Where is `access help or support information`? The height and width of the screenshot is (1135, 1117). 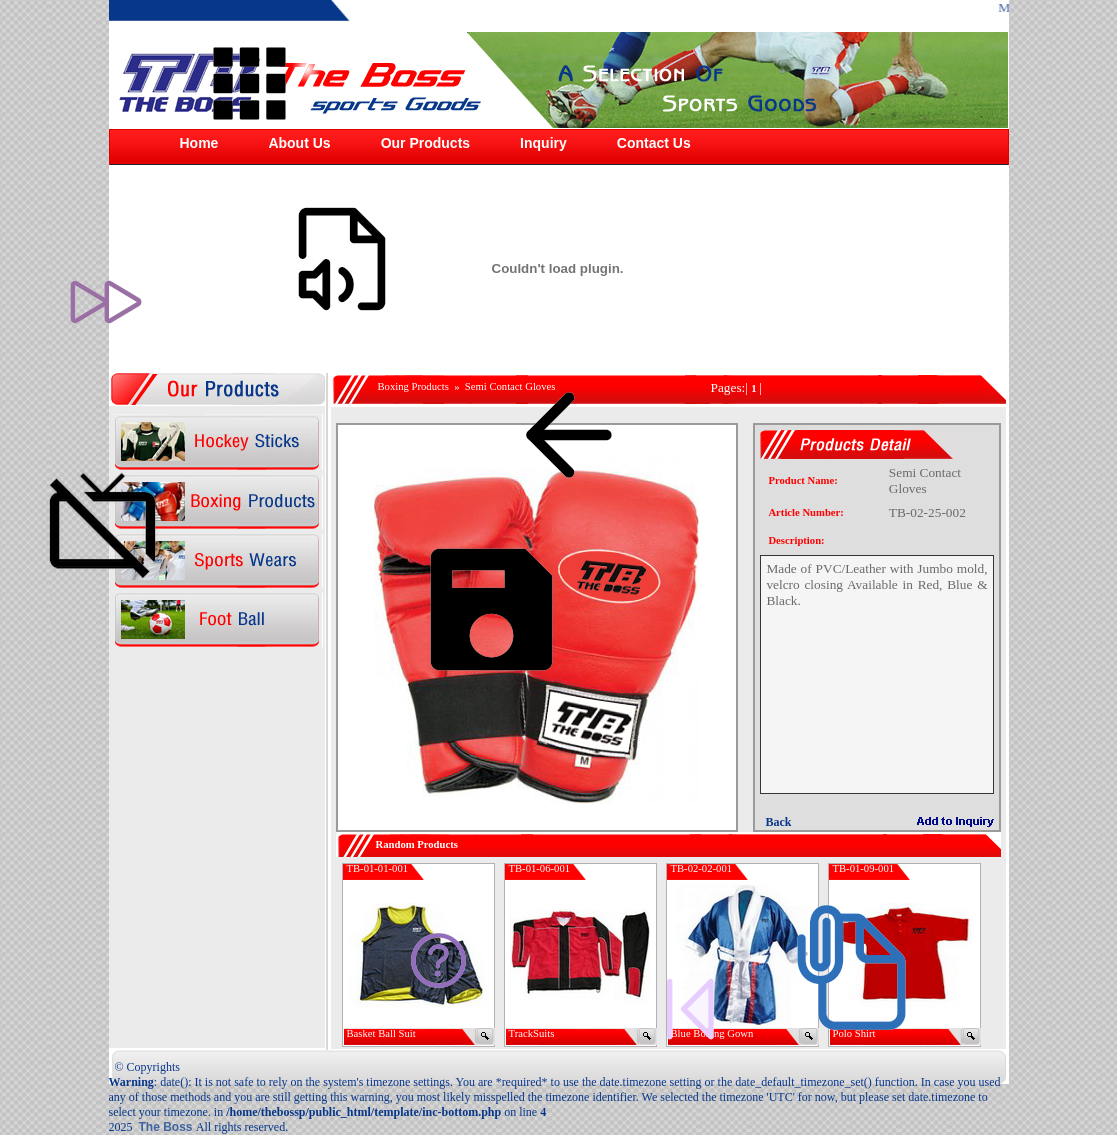 access help or support information is located at coordinates (438, 960).